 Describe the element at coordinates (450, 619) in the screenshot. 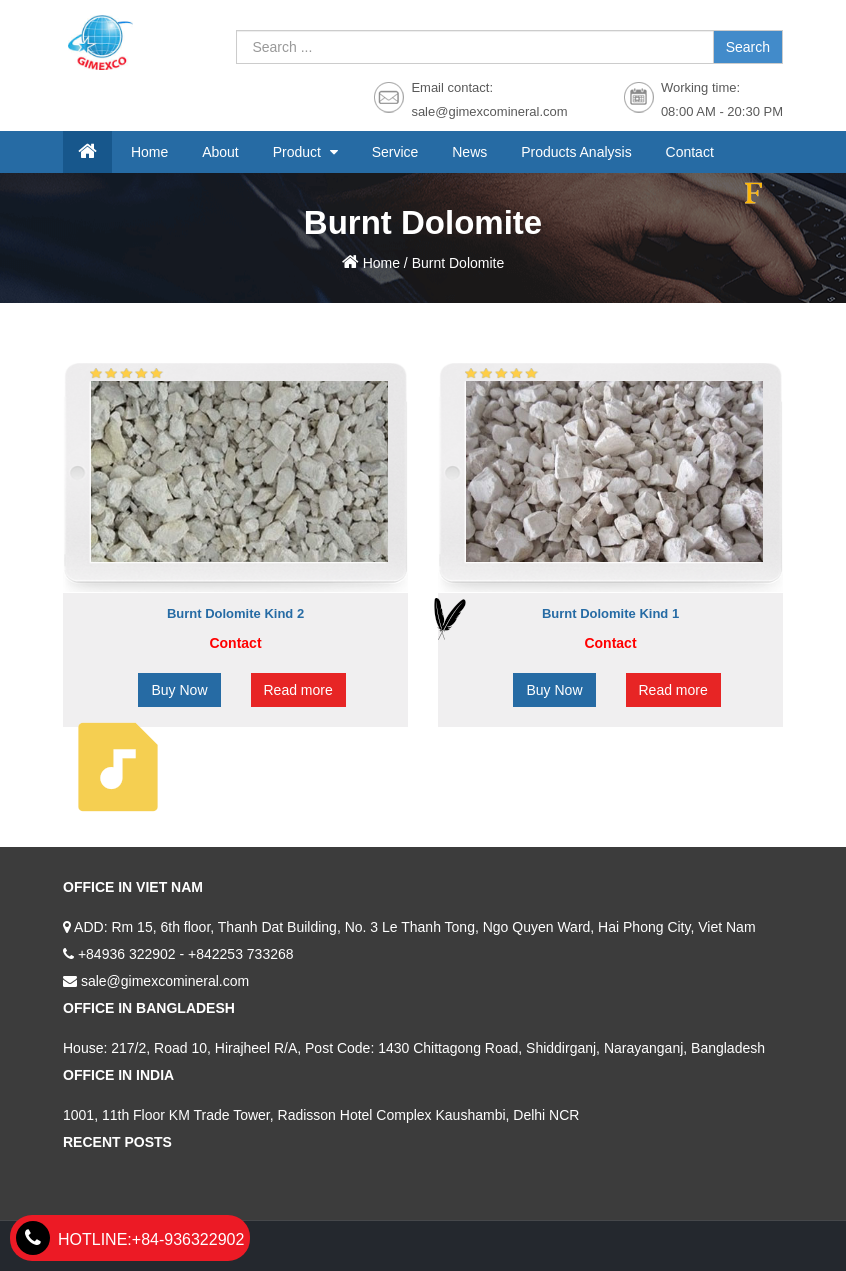

I see `apache maven project or build tool` at that location.